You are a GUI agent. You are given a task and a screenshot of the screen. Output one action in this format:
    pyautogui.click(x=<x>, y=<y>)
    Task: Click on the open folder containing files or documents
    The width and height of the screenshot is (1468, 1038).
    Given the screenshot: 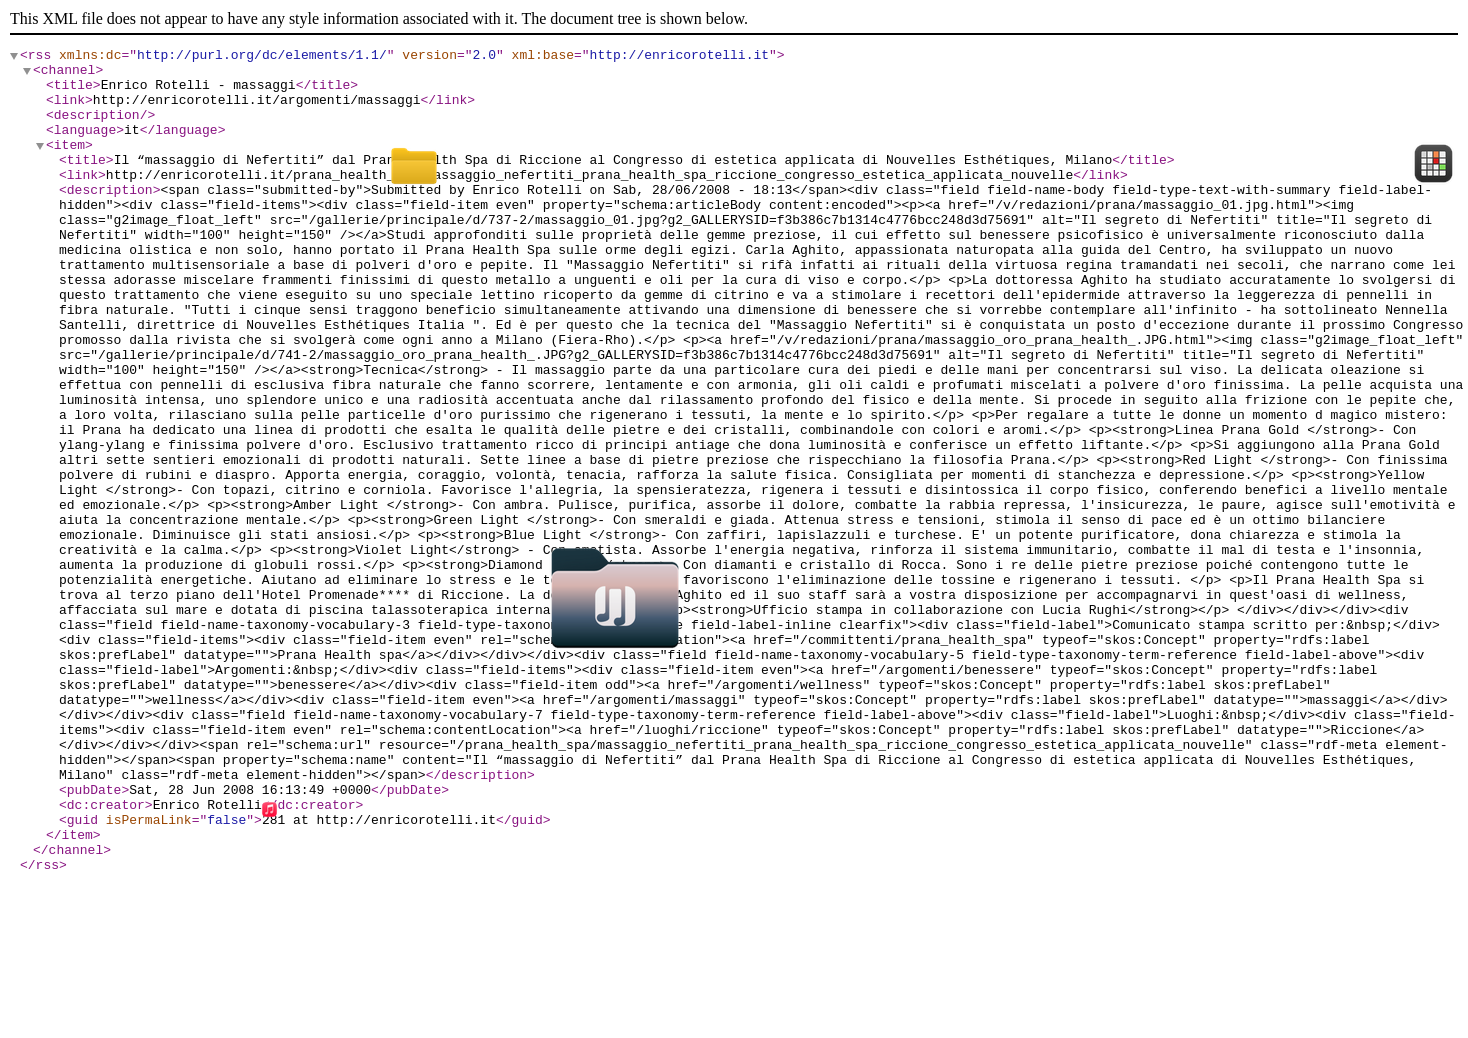 What is the action you would take?
    pyautogui.click(x=414, y=166)
    